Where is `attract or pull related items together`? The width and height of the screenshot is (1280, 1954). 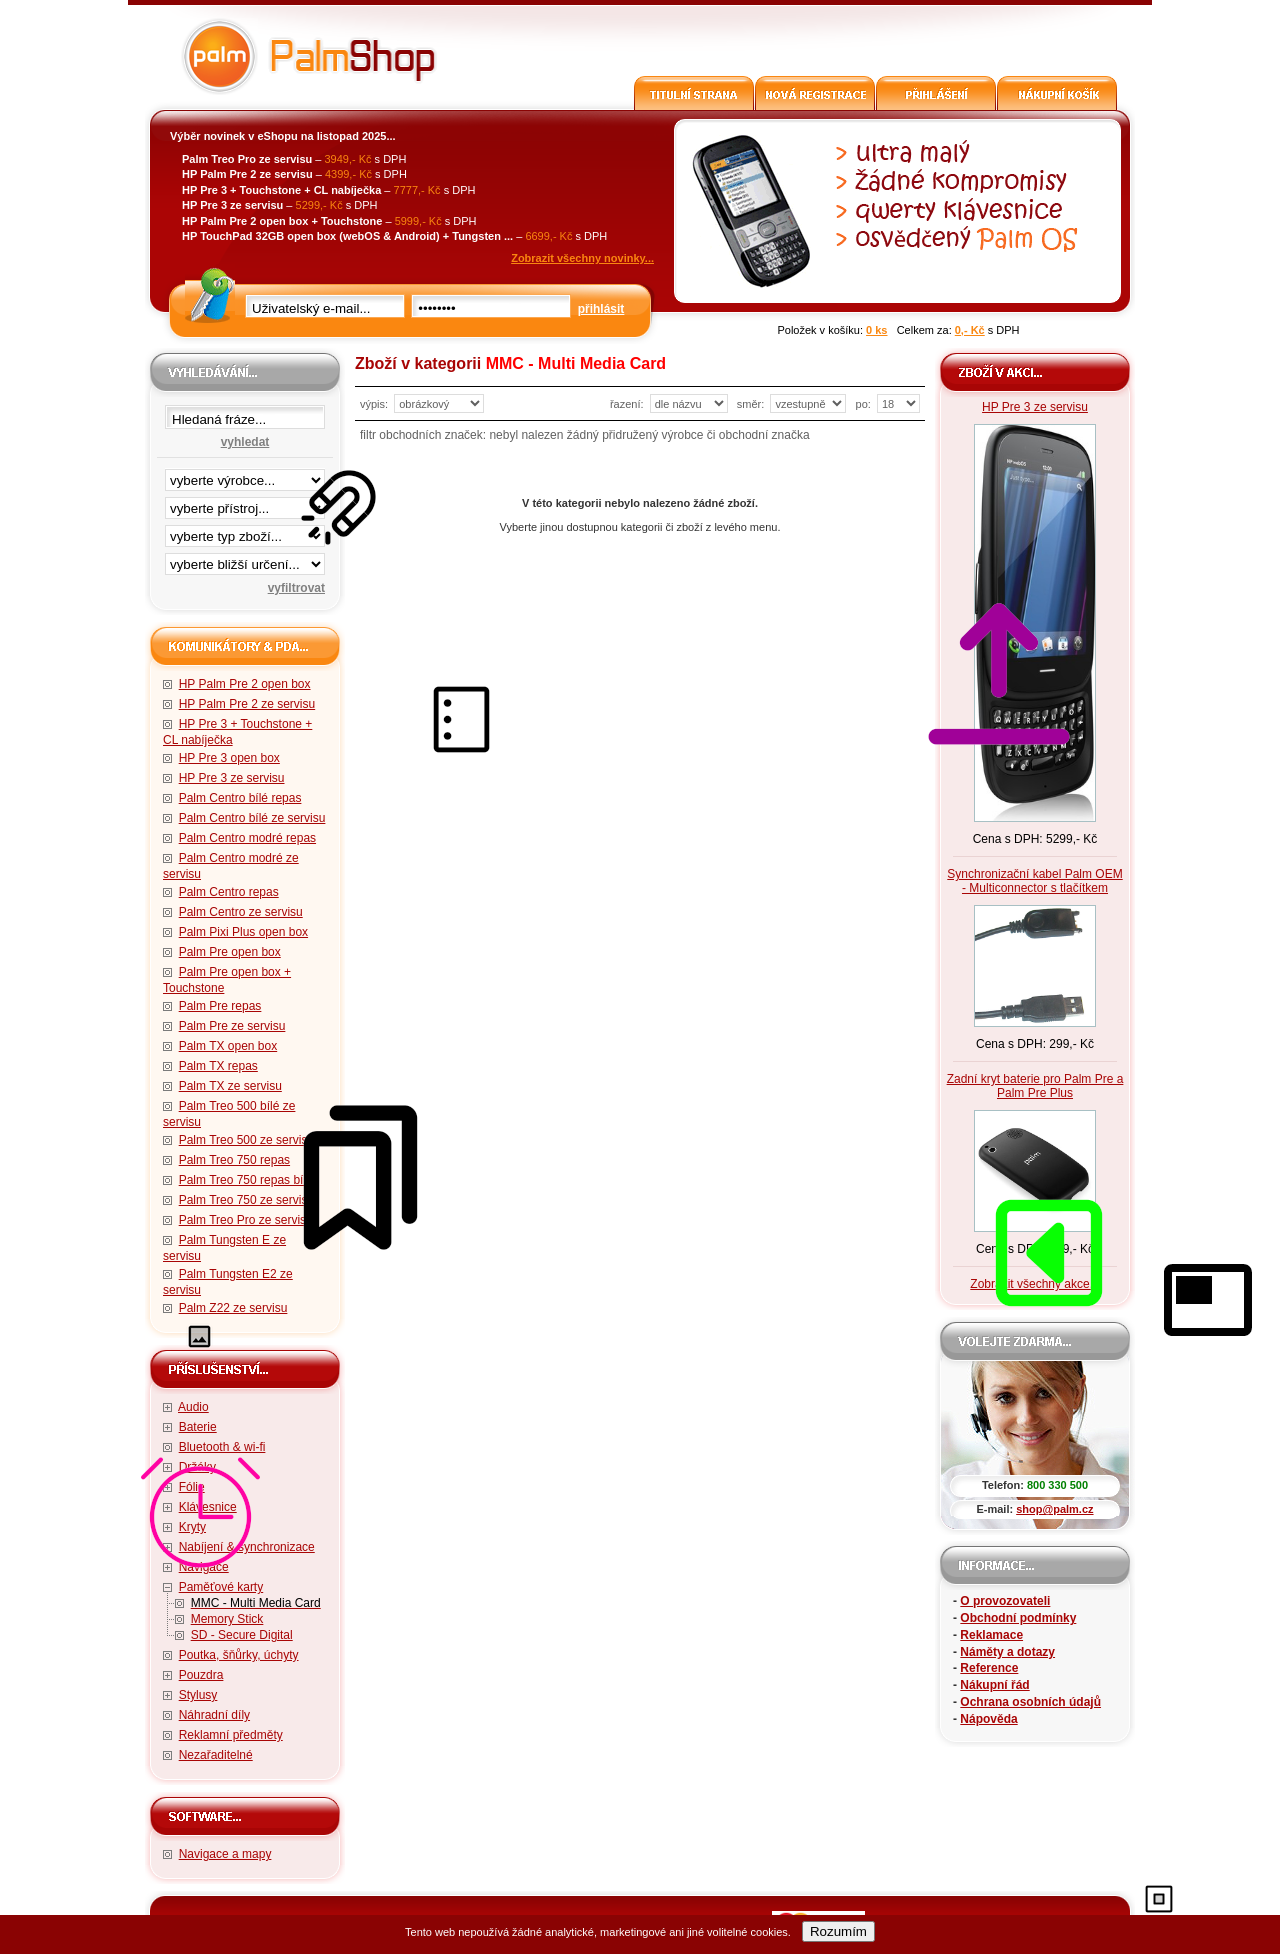 attract or pull related items together is located at coordinates (338, 507).